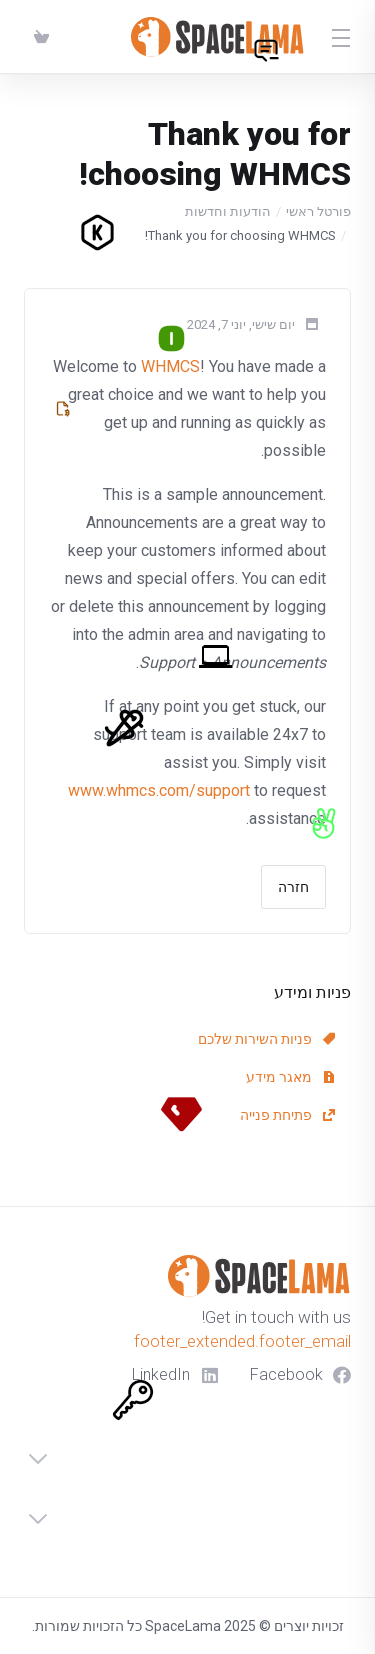 This screenshot has height=1654, width=375. What do you see at coordinates (62, 408) in the screenshot?
I see `view bitcoin-related document` at bounding box center [62, 408].